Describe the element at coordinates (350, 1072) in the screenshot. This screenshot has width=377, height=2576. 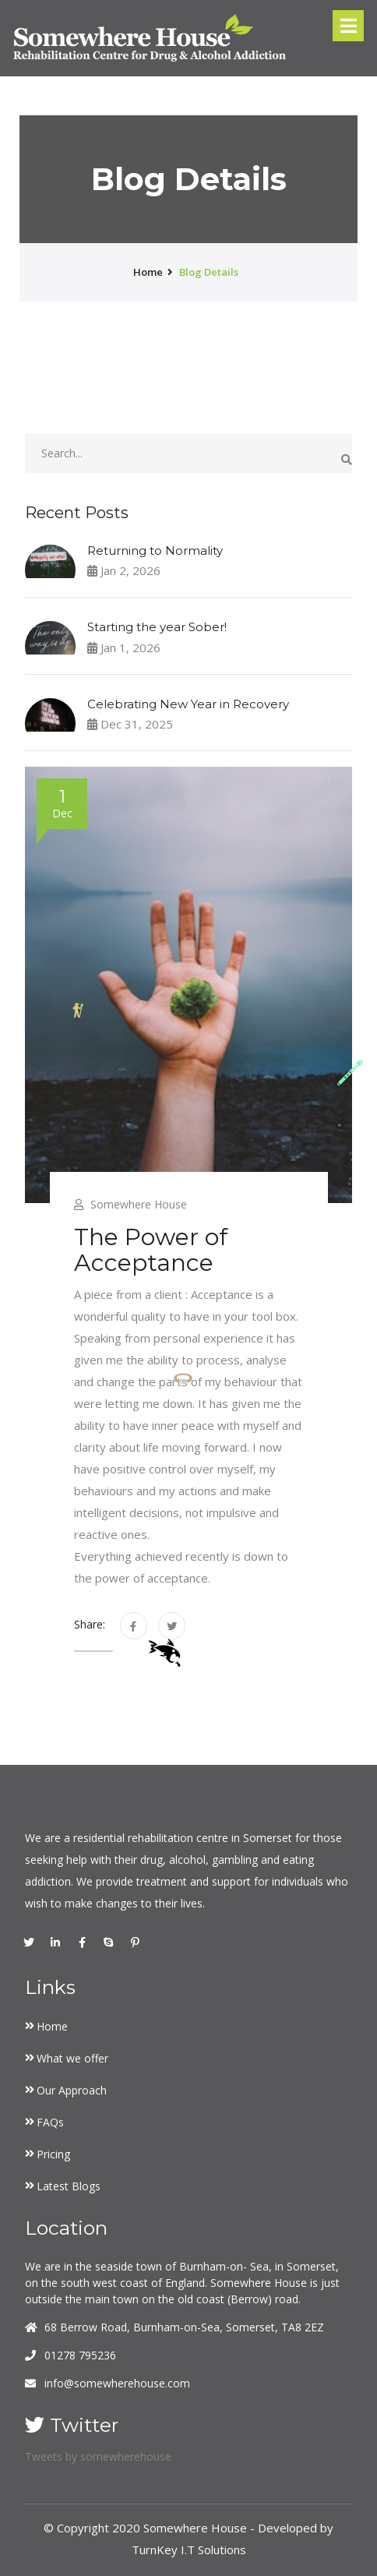
I see `access music or audio player` at that location.